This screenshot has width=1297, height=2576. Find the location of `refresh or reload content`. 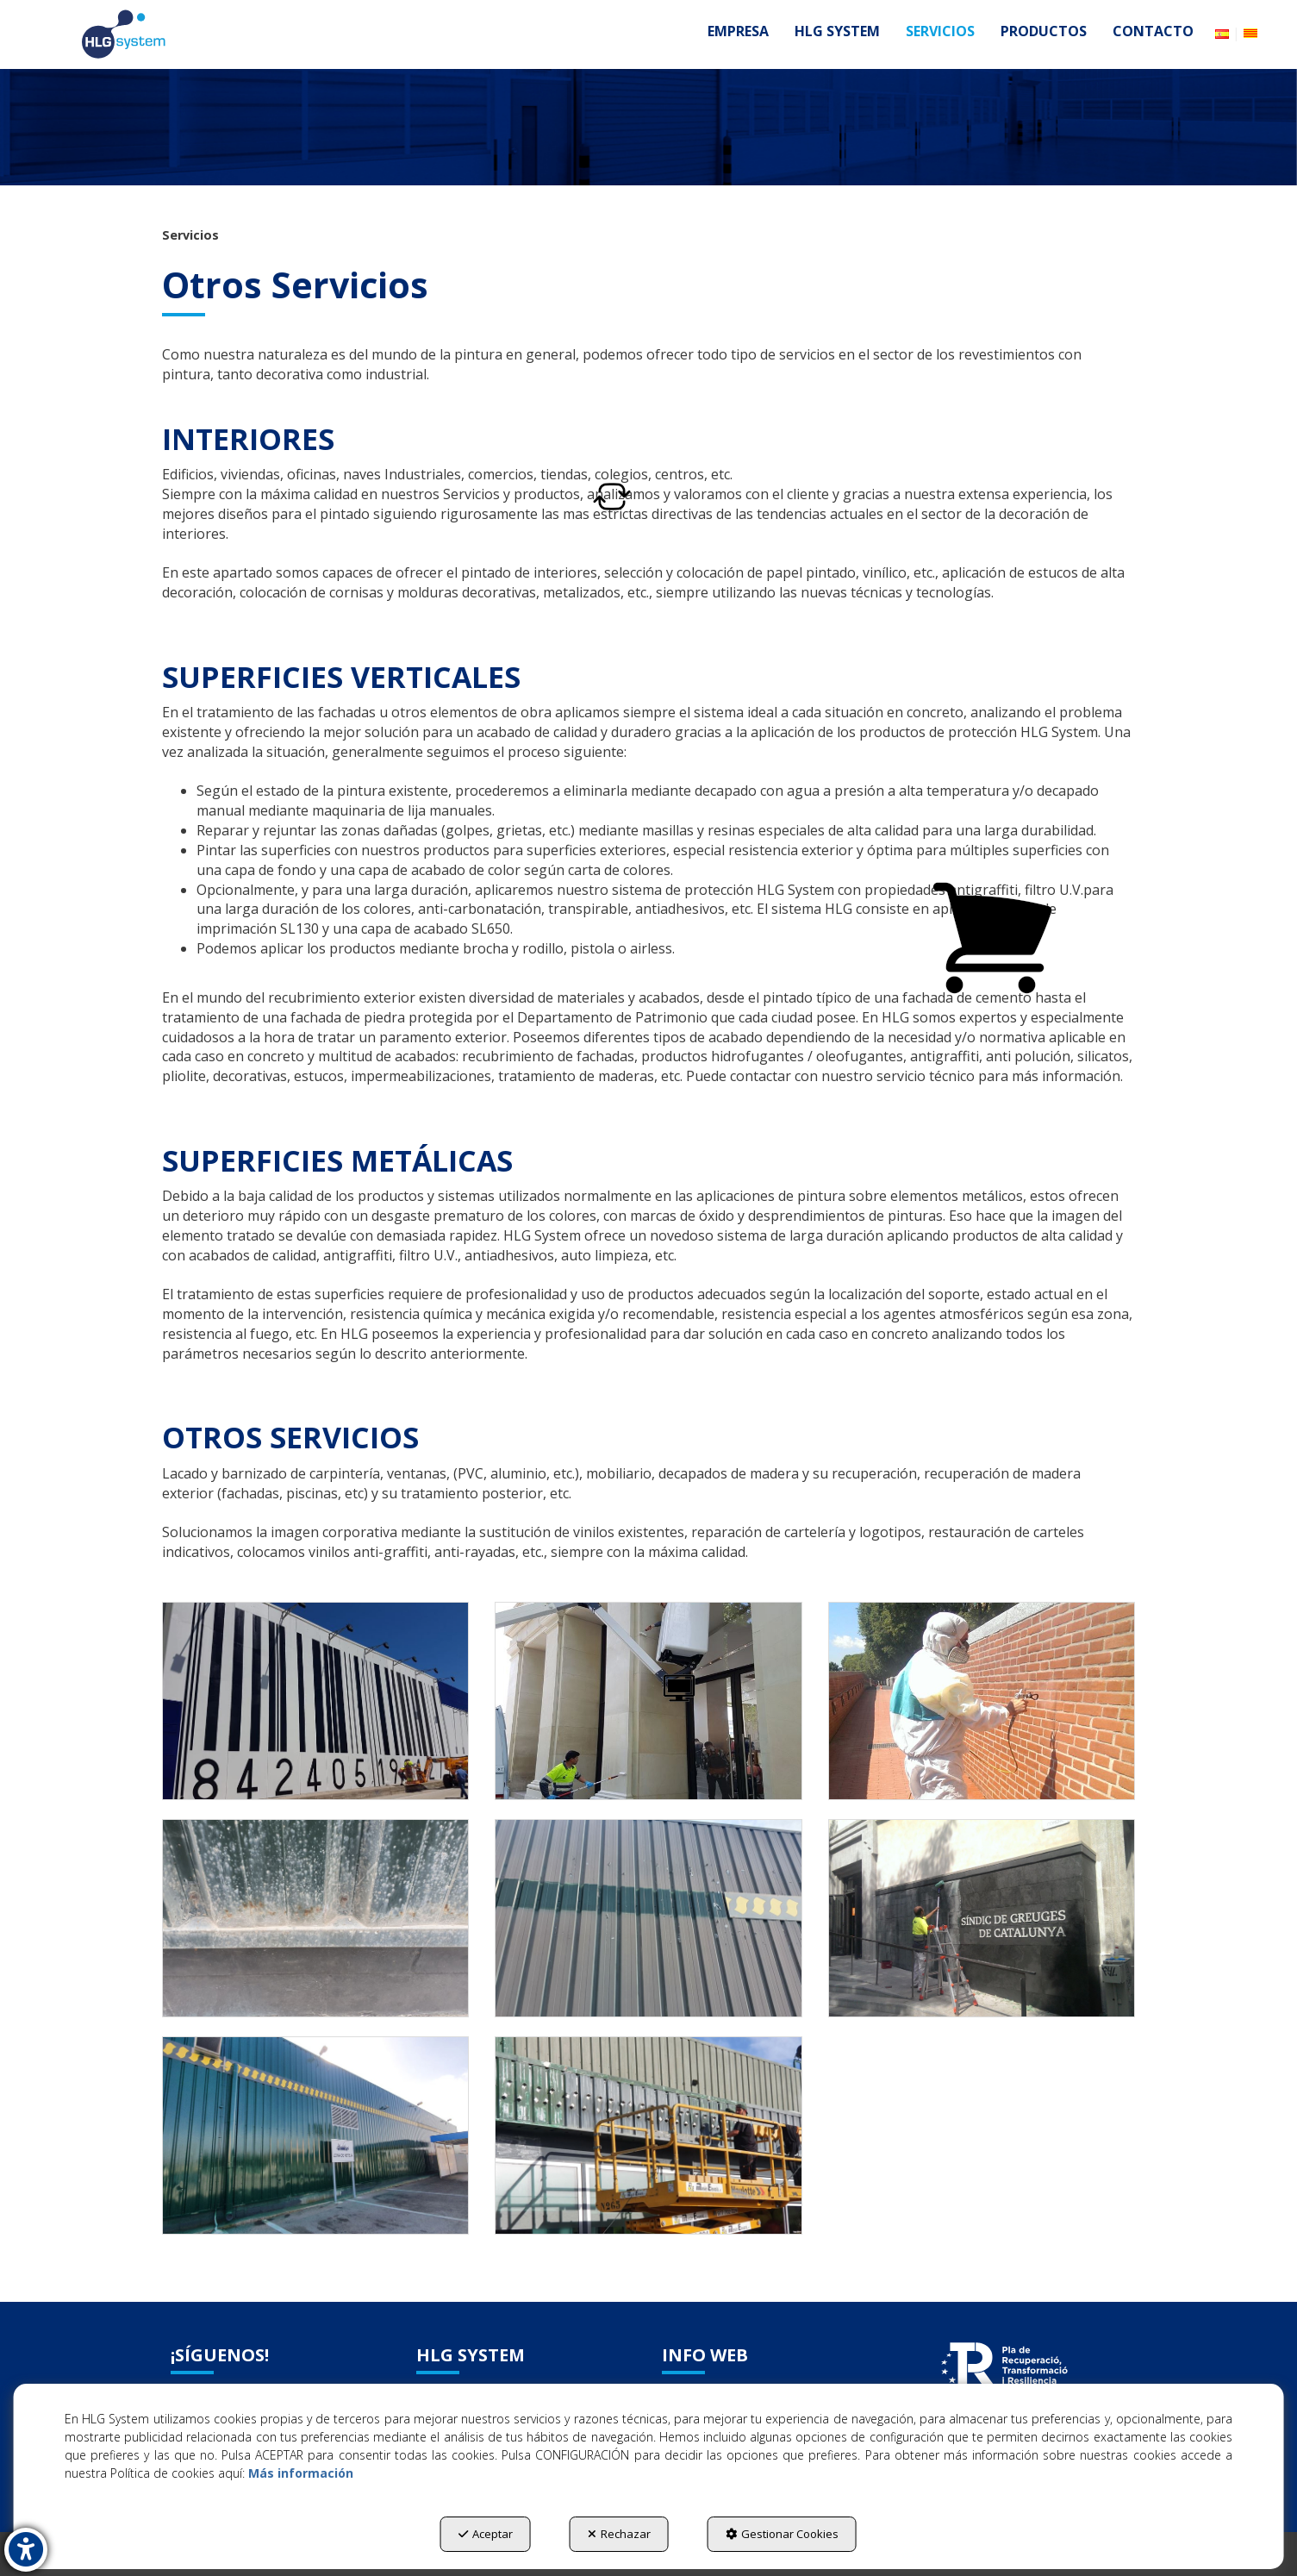

refresh or reload content is located at coordinates (612, 497).